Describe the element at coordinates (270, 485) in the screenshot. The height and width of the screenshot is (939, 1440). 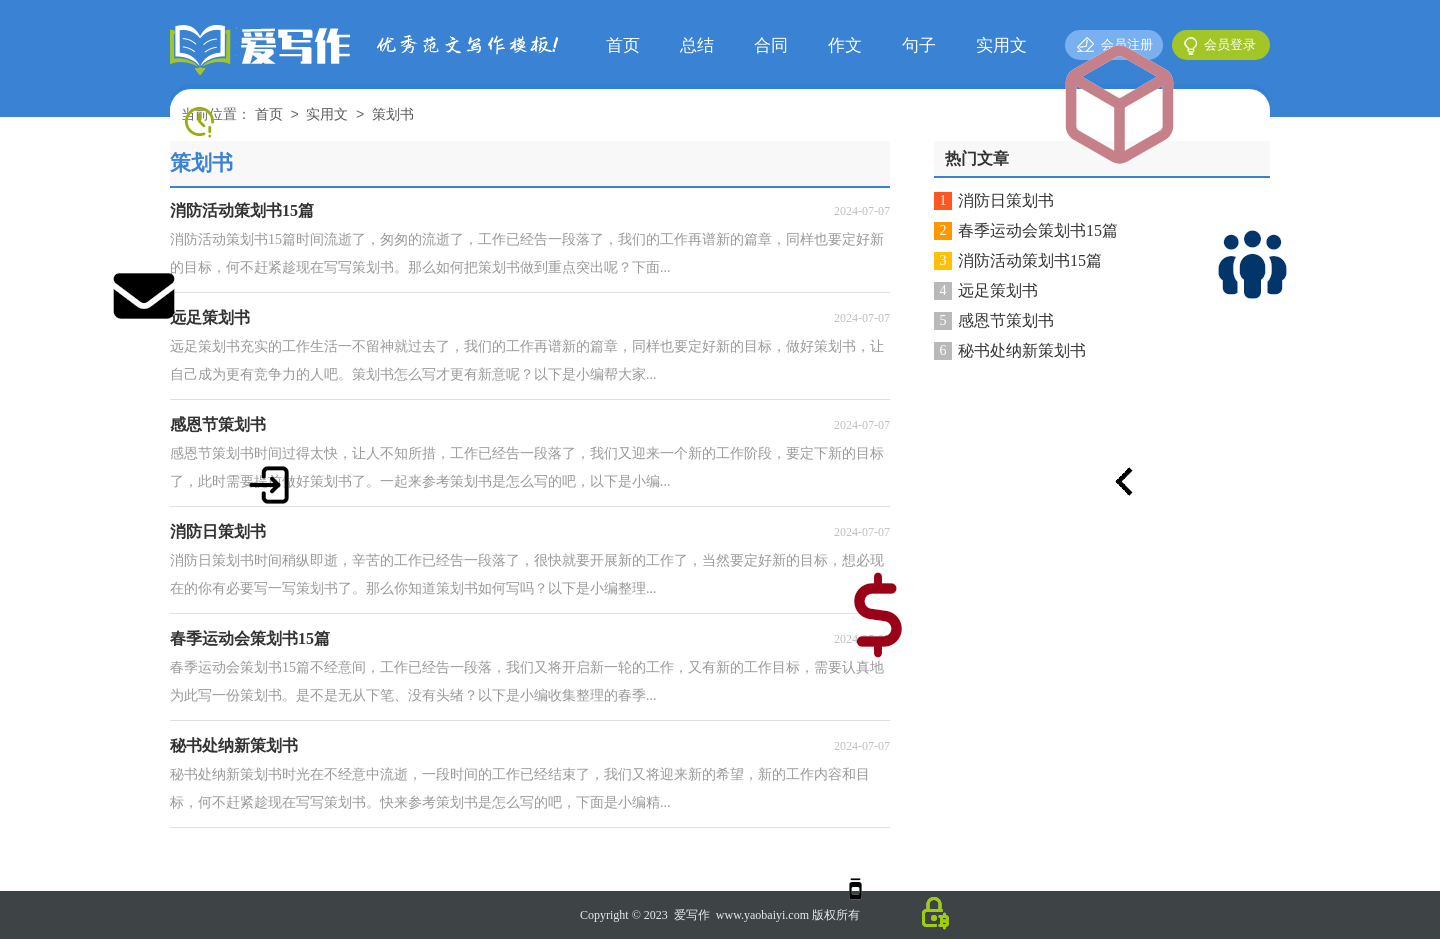
I see `log in to your account` at that location.